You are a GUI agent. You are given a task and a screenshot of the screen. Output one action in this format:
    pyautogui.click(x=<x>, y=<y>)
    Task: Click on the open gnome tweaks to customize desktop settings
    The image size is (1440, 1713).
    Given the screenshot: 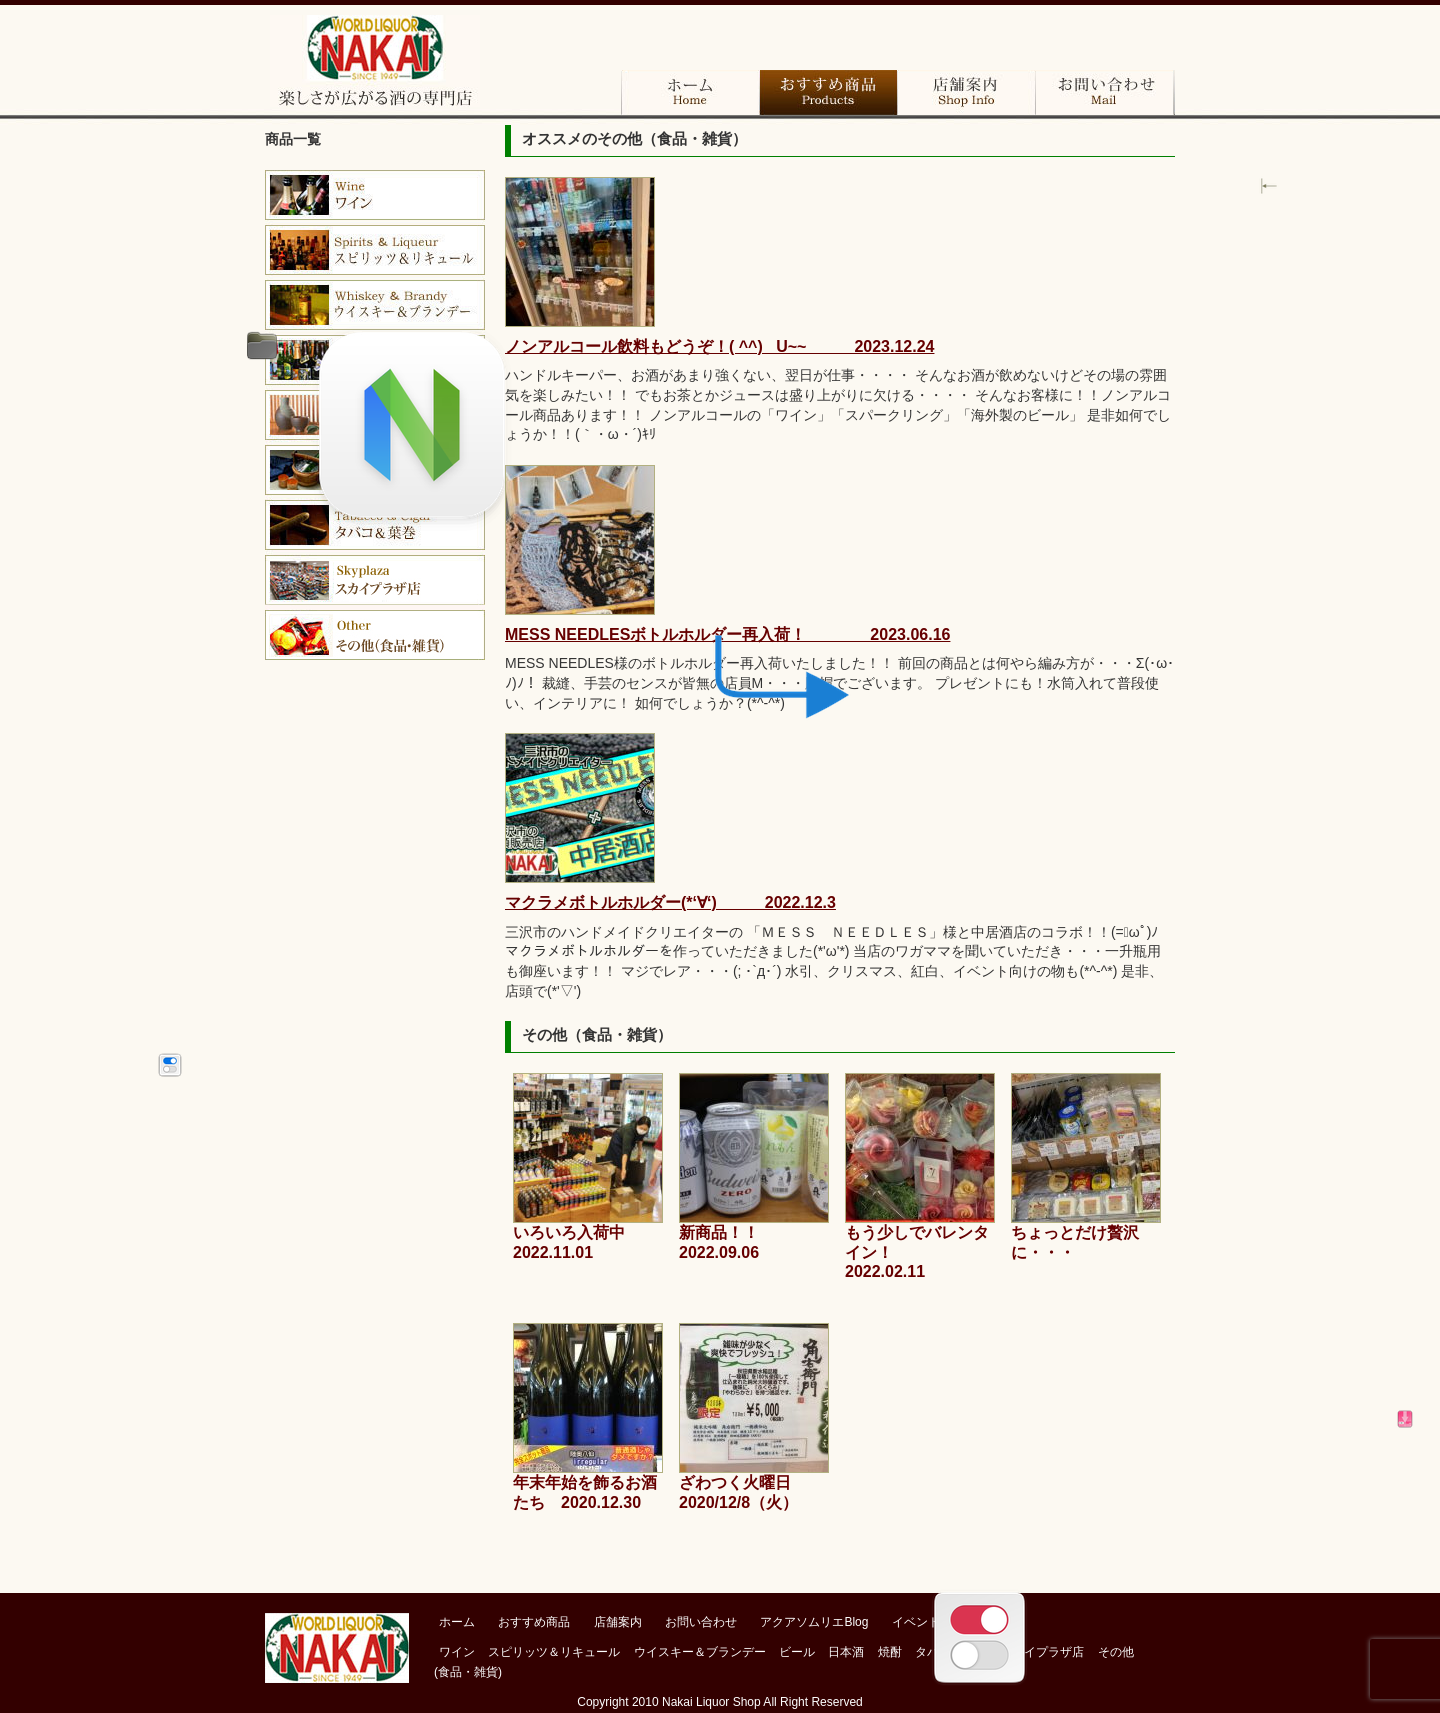 What is the action you would take?
    pyautogui.click(x=979, y=1637)
    